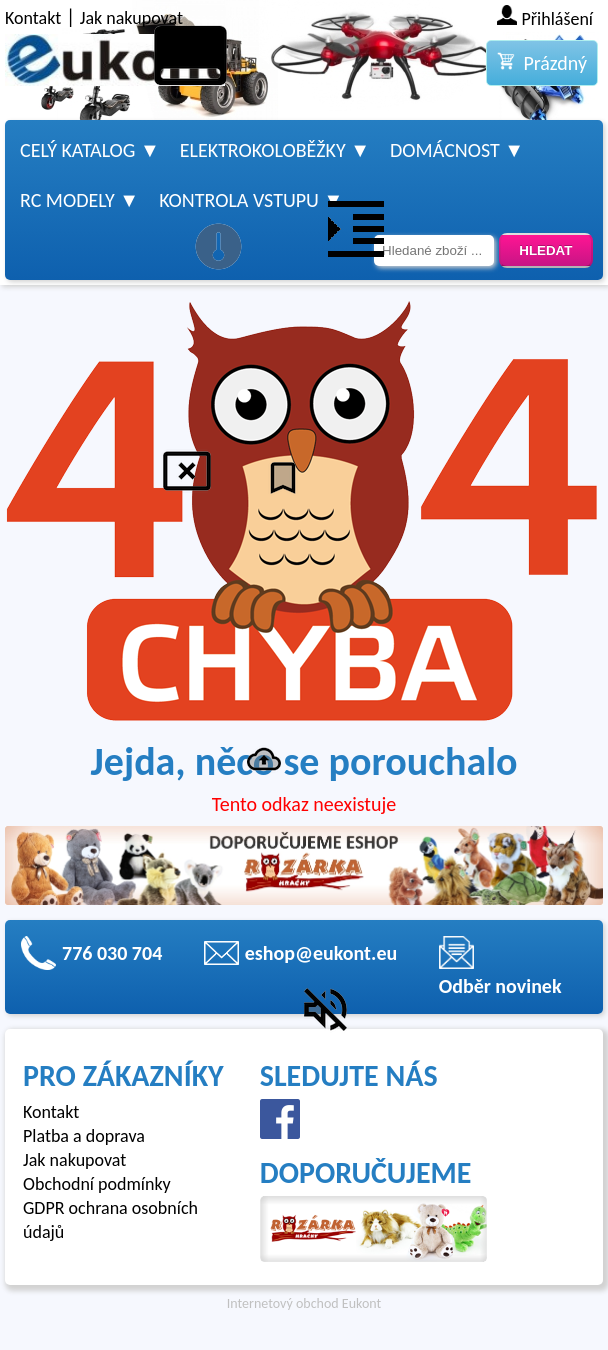 The width and height of the screenshot is (608, 1350). Describe the element at coordinates (283, 478) in the screenshot. I see `save this item for later` at that location.